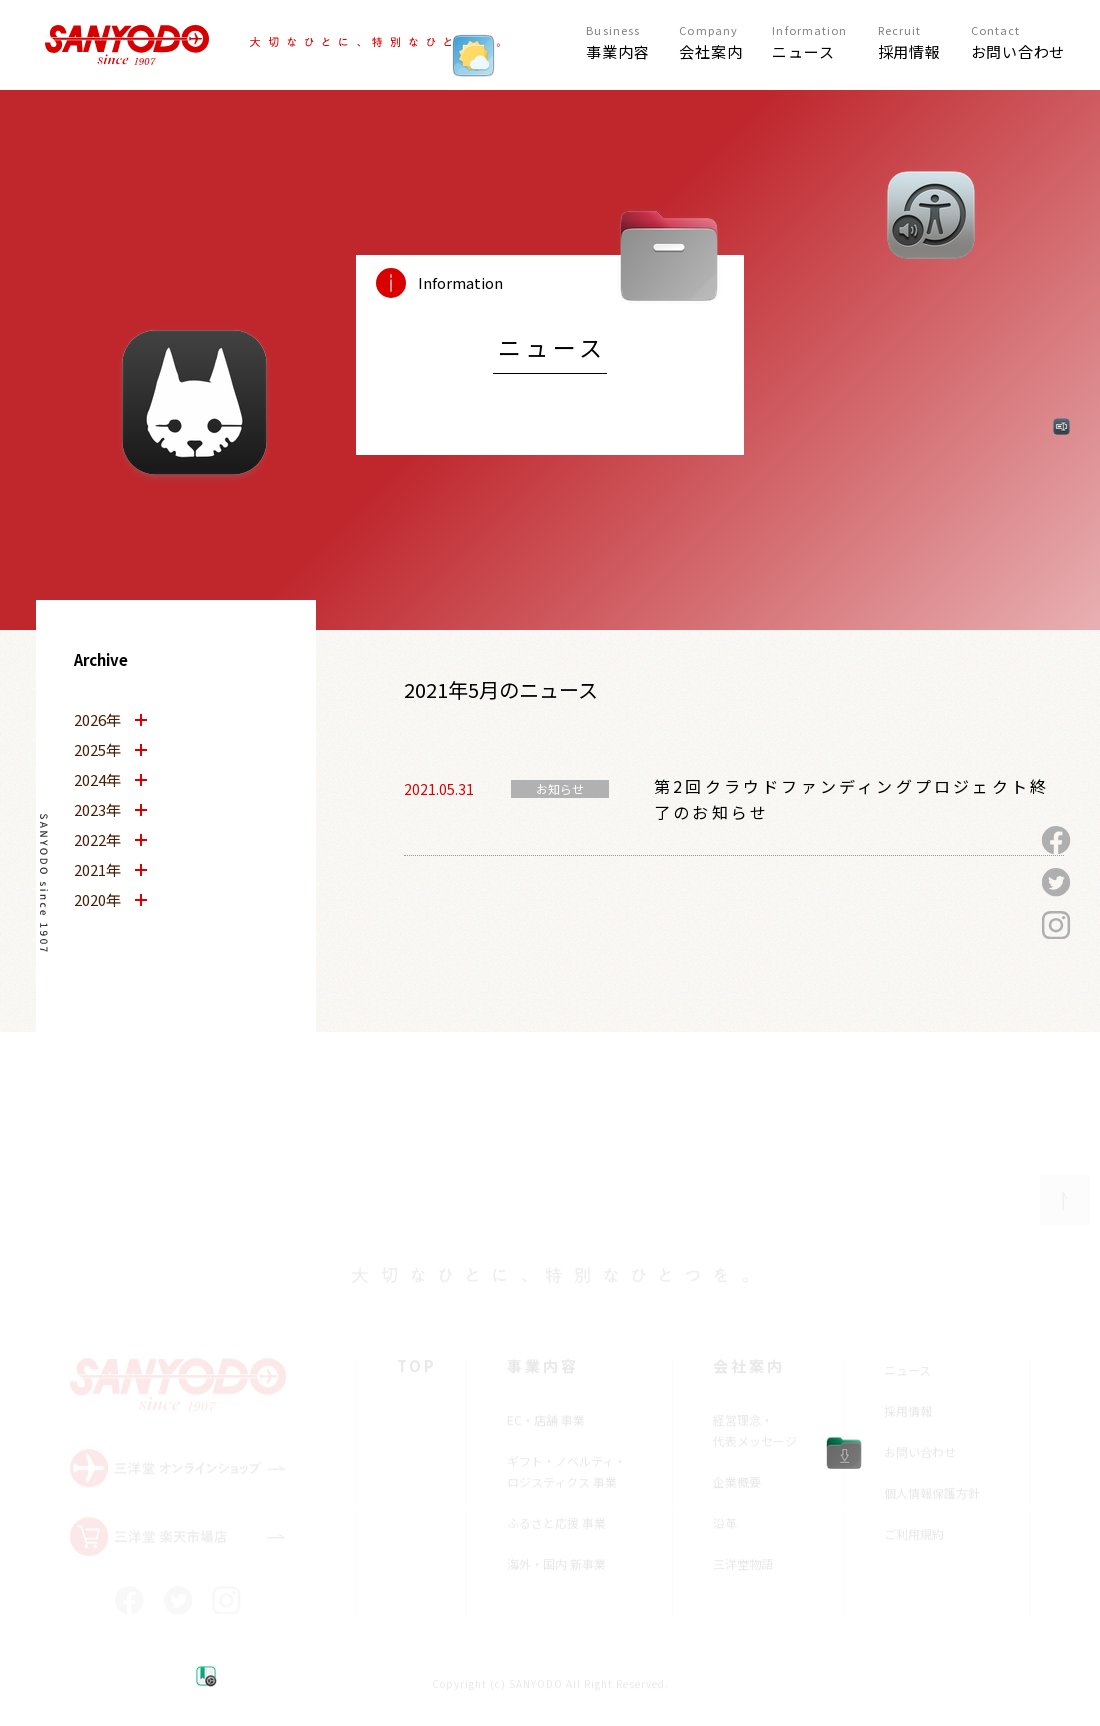 The height and width of the screenshot is (1726, 1100). Describe the element at coordinates (931, 215) in the screenshot. I see `open VoiceOver accessibility utility` at that location.